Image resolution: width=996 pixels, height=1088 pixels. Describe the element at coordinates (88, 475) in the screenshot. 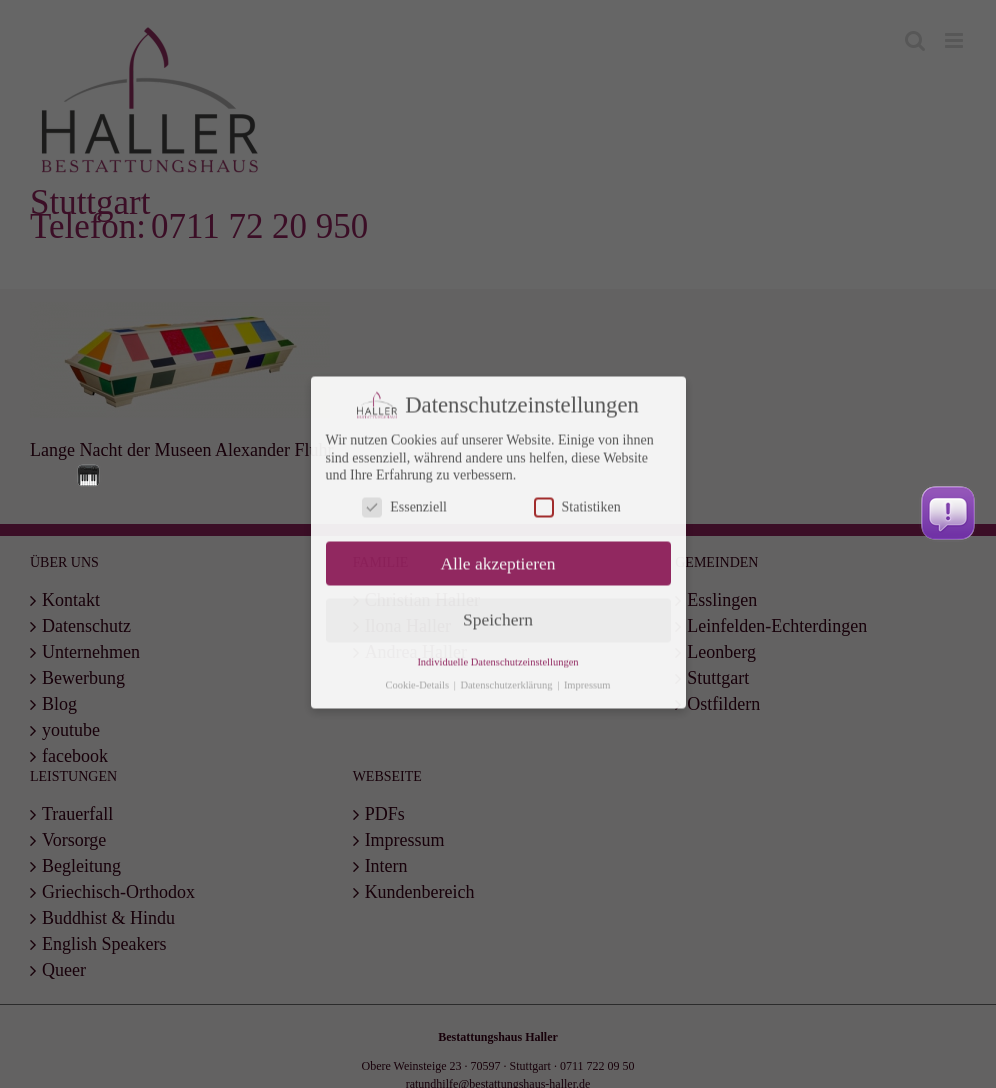

I see `open audio MIDI setup to configure sound devices` at that location.